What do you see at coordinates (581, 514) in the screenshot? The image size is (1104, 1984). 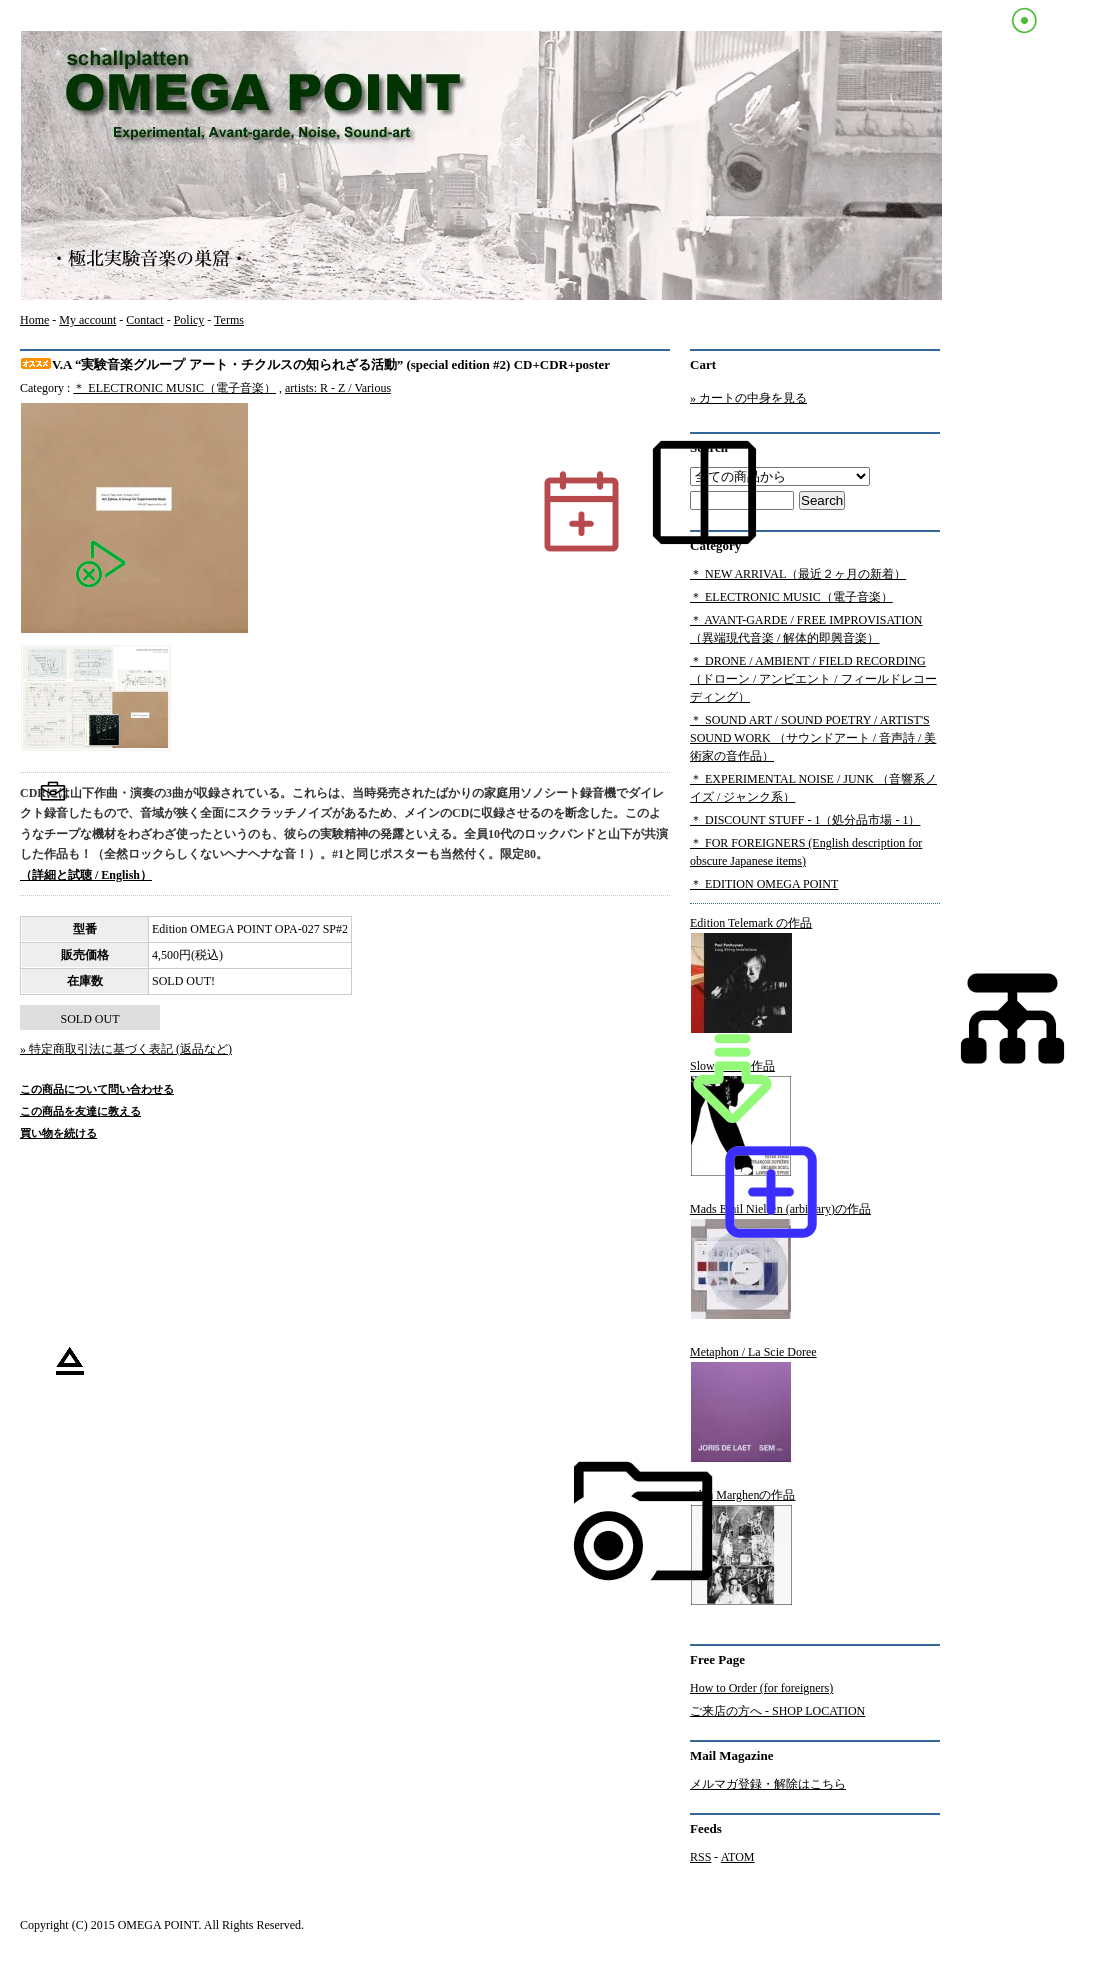 I see `add a new calendar event` at bounding box center [581, 514].